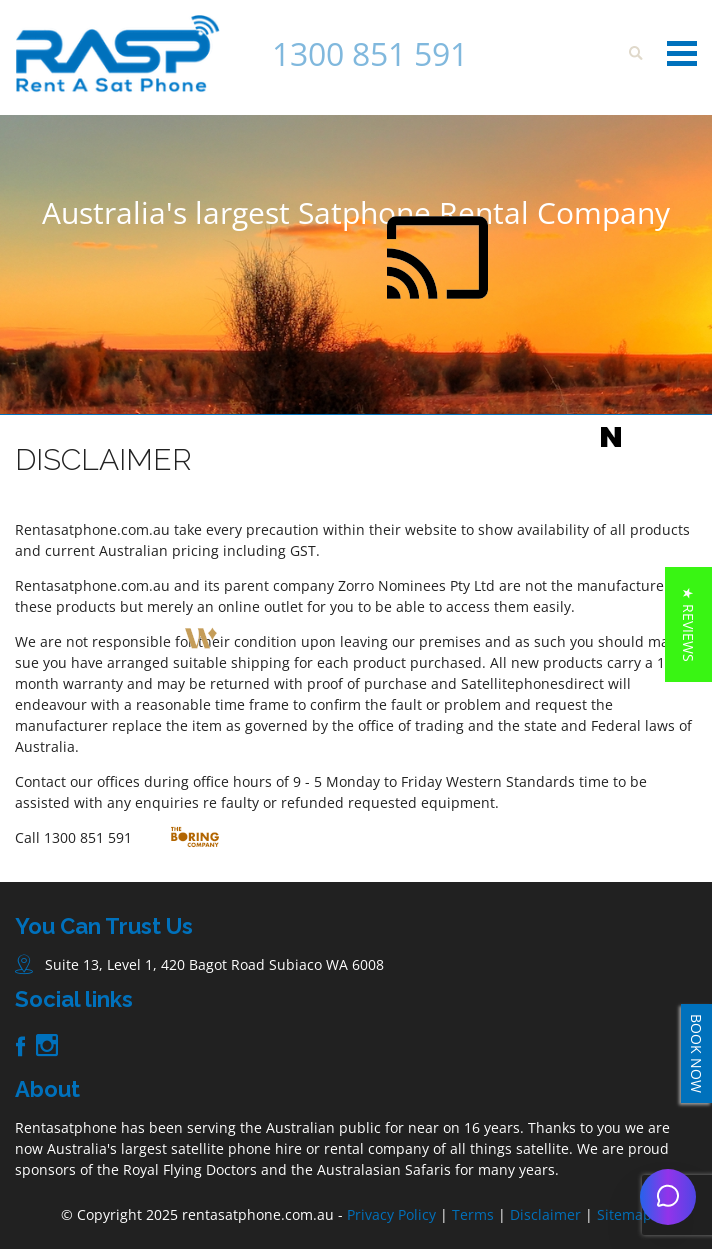 The height and width of the screenshot is (1249, 712). I want to click on the boring company logo, so click(195, 837).